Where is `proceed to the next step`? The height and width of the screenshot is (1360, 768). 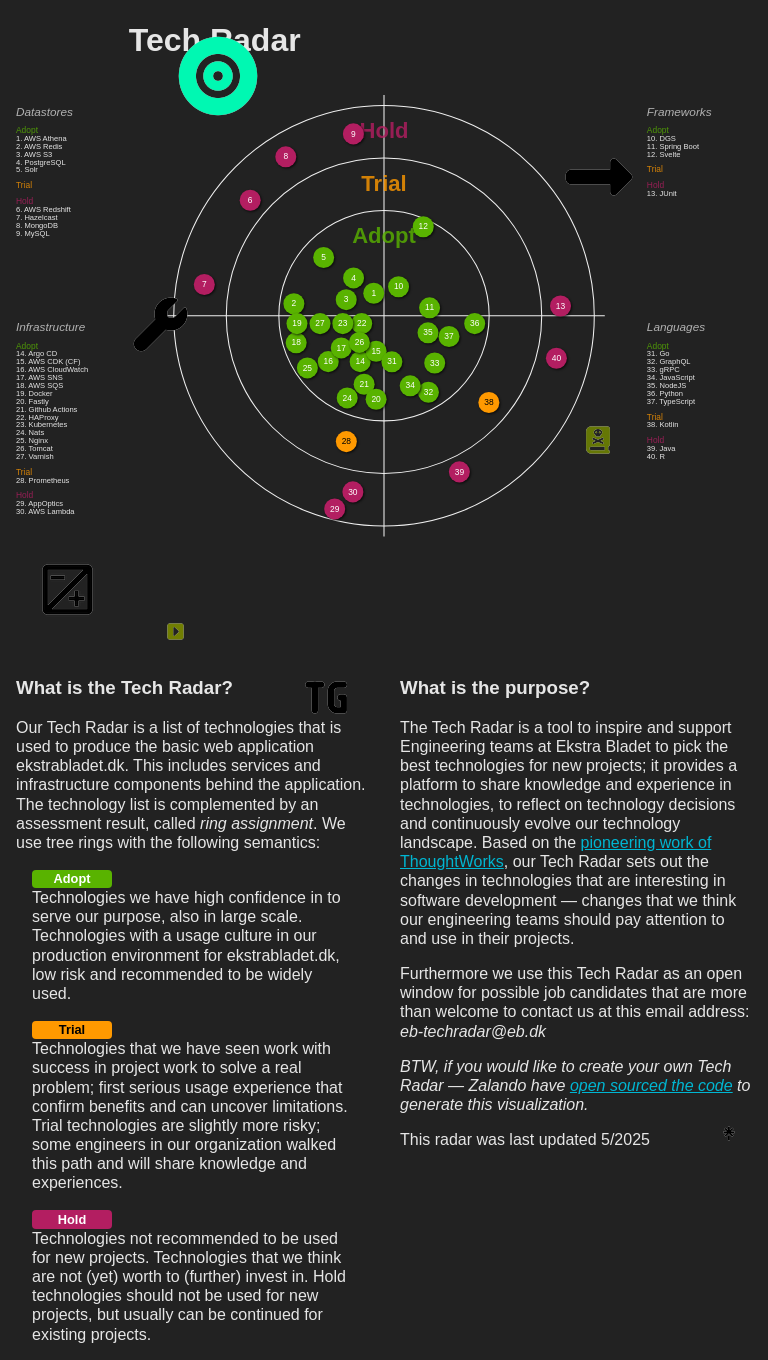 proceed to the next step is located at coordinates (599, 177).